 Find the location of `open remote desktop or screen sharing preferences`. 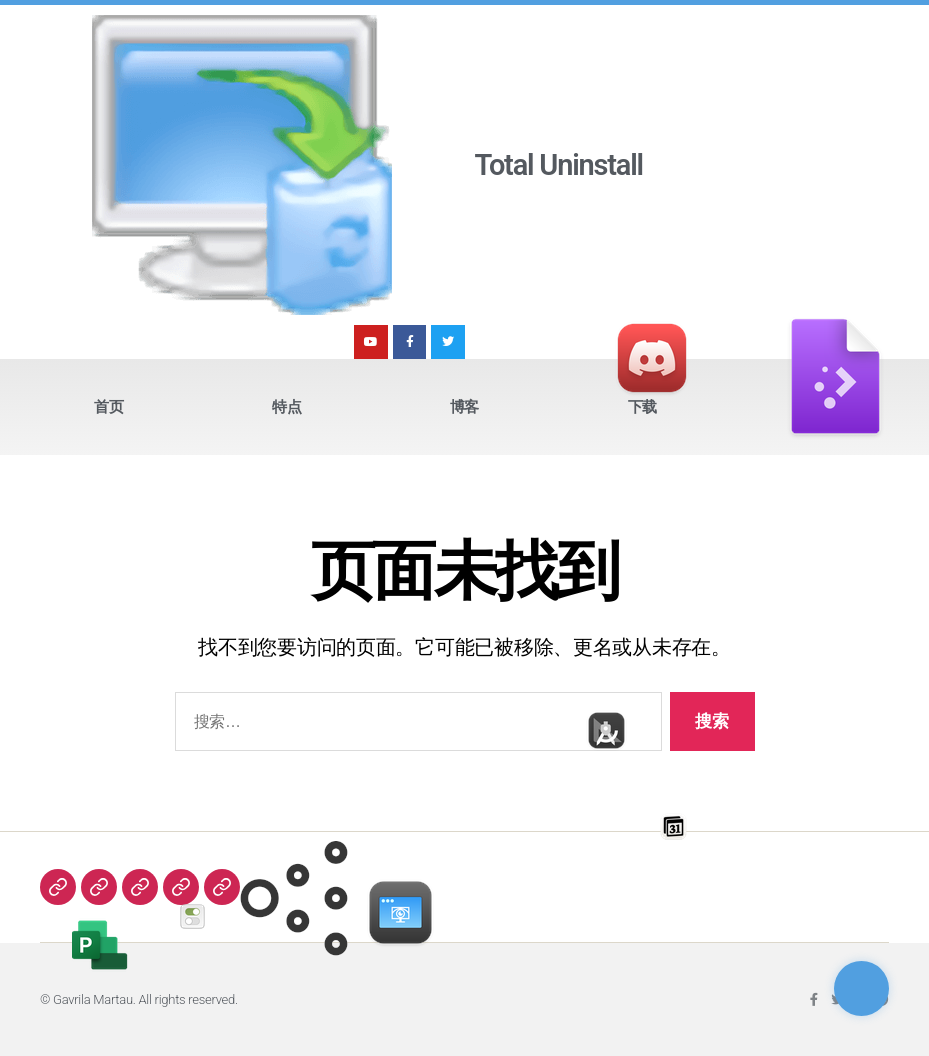

open remote desktop or screen sharing preferences is located at coordinates (400, 912).